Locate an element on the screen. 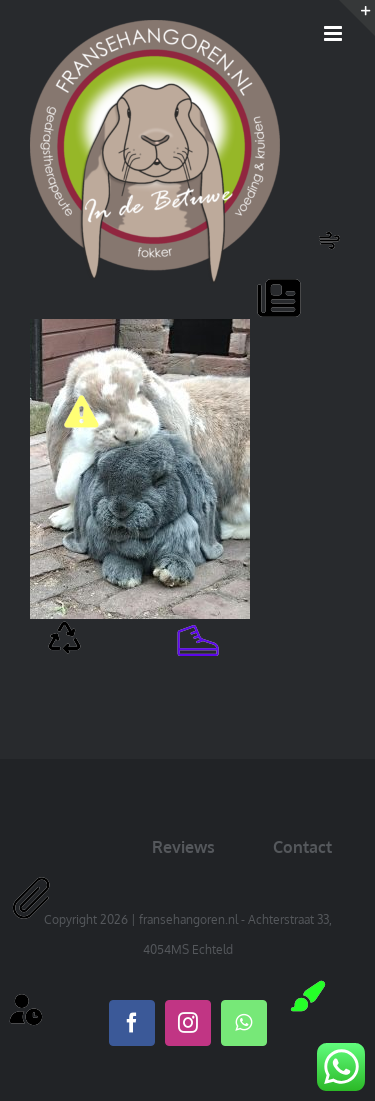 Image resolution: width=375 pixels, height=1101 pixels. indicates a warning or caution state is located at coordinates (81, 412).